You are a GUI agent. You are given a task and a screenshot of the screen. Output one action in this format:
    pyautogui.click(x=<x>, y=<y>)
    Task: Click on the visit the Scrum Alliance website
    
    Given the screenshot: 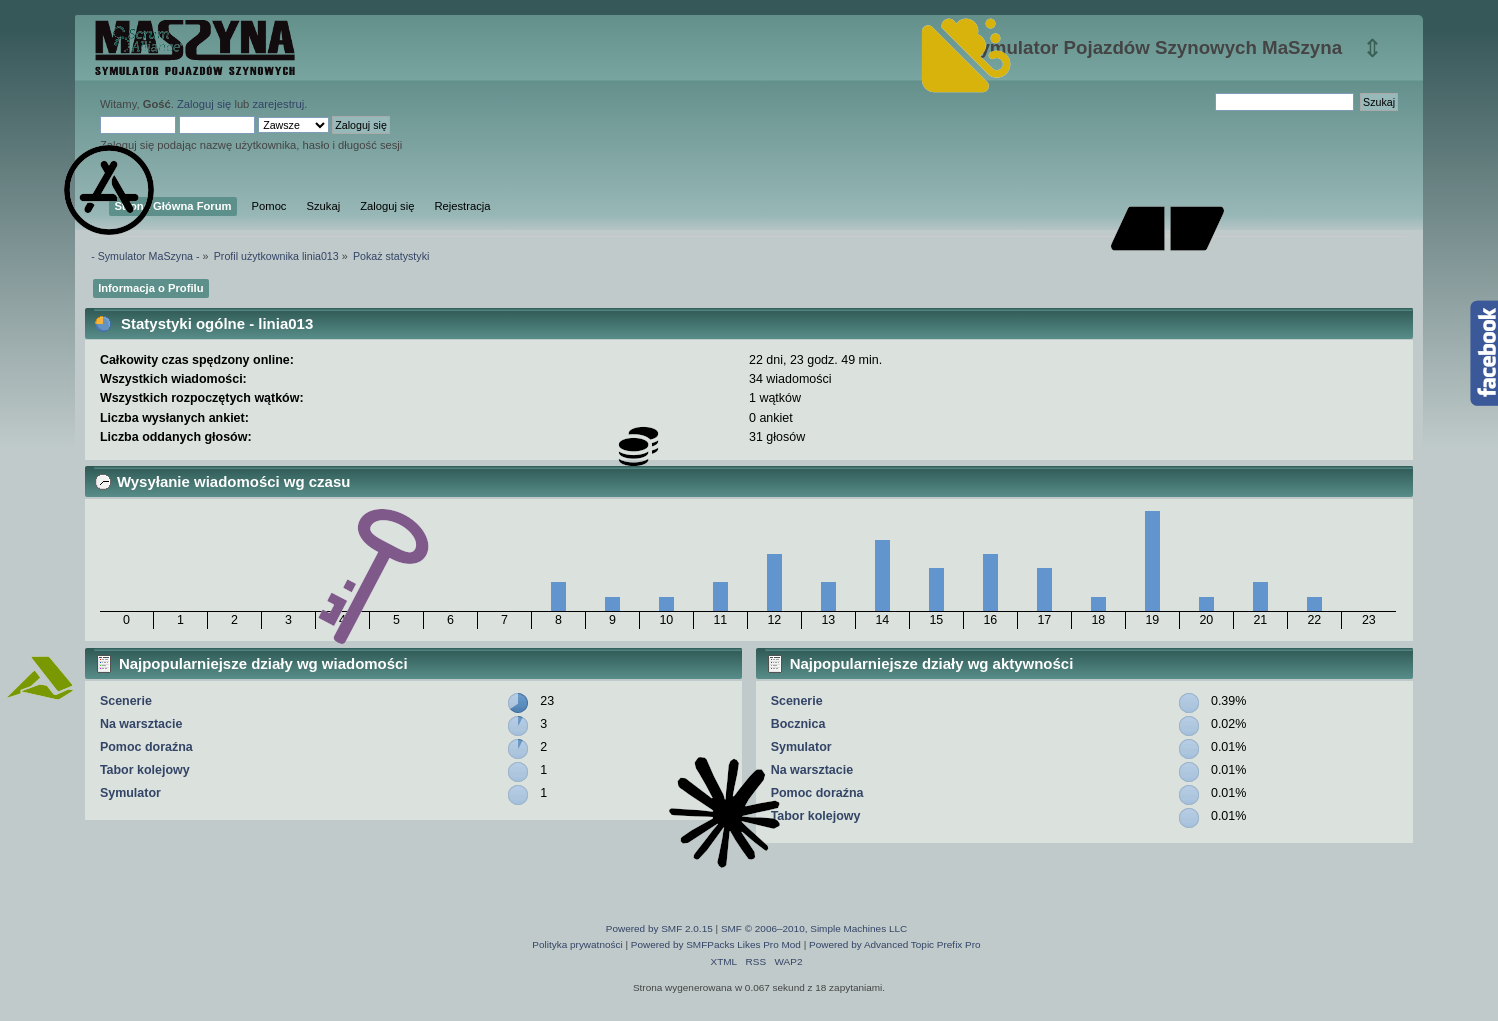 What is the action you would take?
    pyautogui.click(x=148, y=39)
    